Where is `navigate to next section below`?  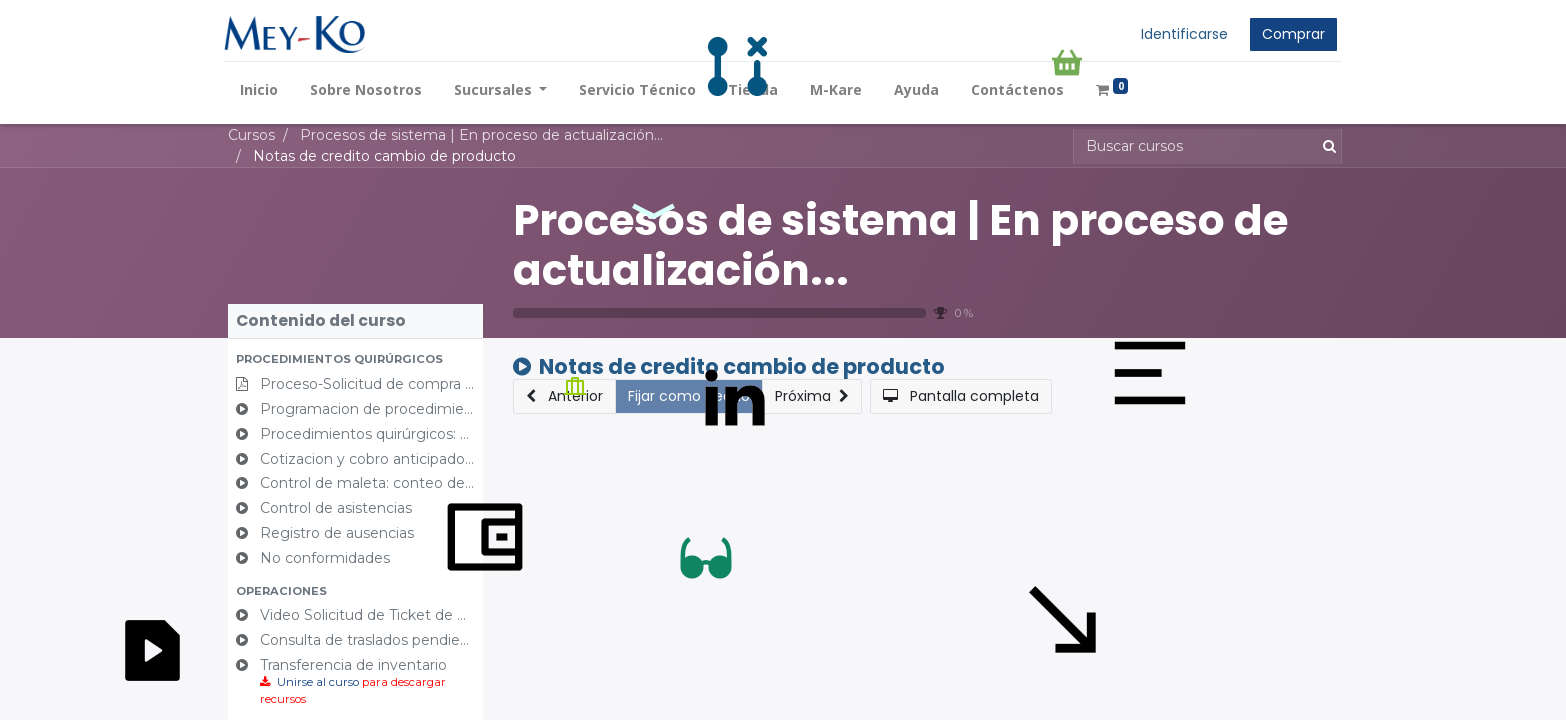
navigate to next section below is located at coordinates (1064, 621).